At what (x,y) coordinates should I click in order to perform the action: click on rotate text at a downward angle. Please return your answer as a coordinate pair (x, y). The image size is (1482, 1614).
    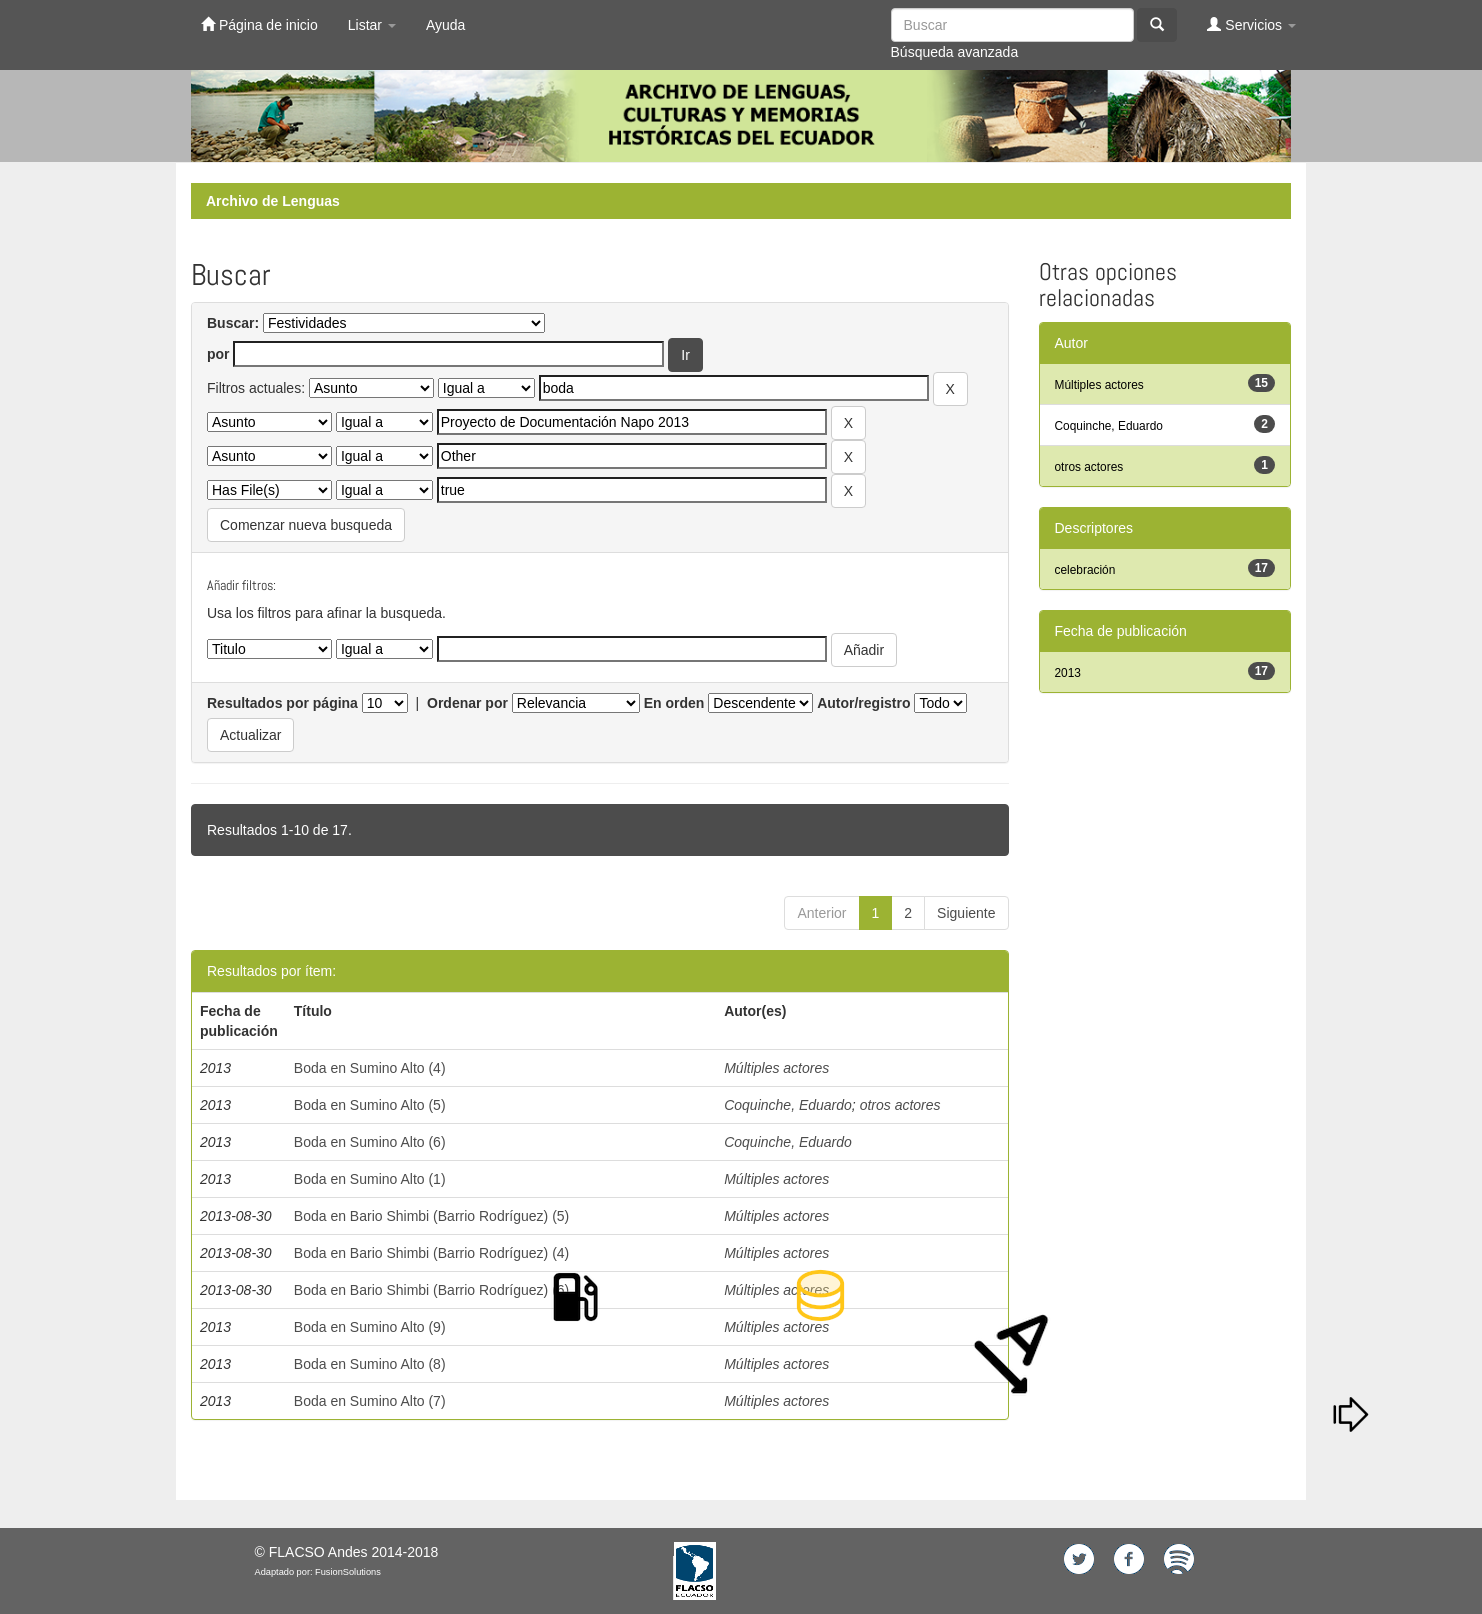
    Looking at the image, I should click on (1013, 1352).